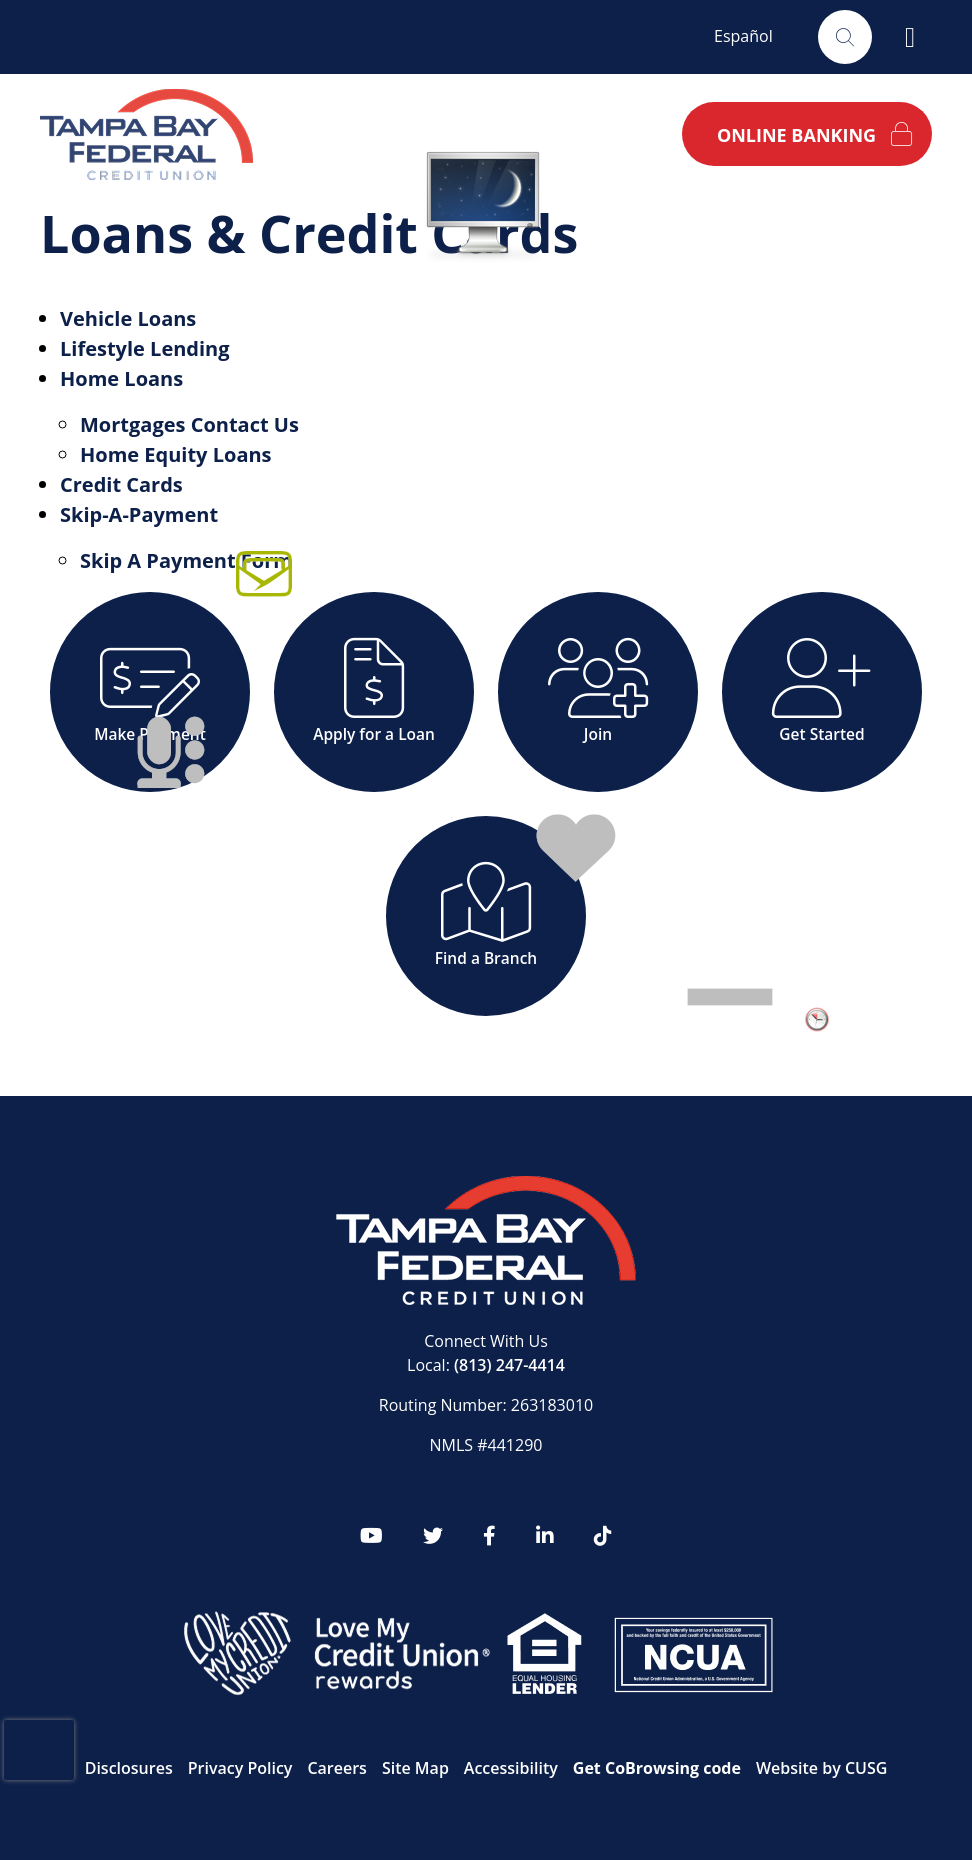  I want to click on open the mail app, so click(264, 572).